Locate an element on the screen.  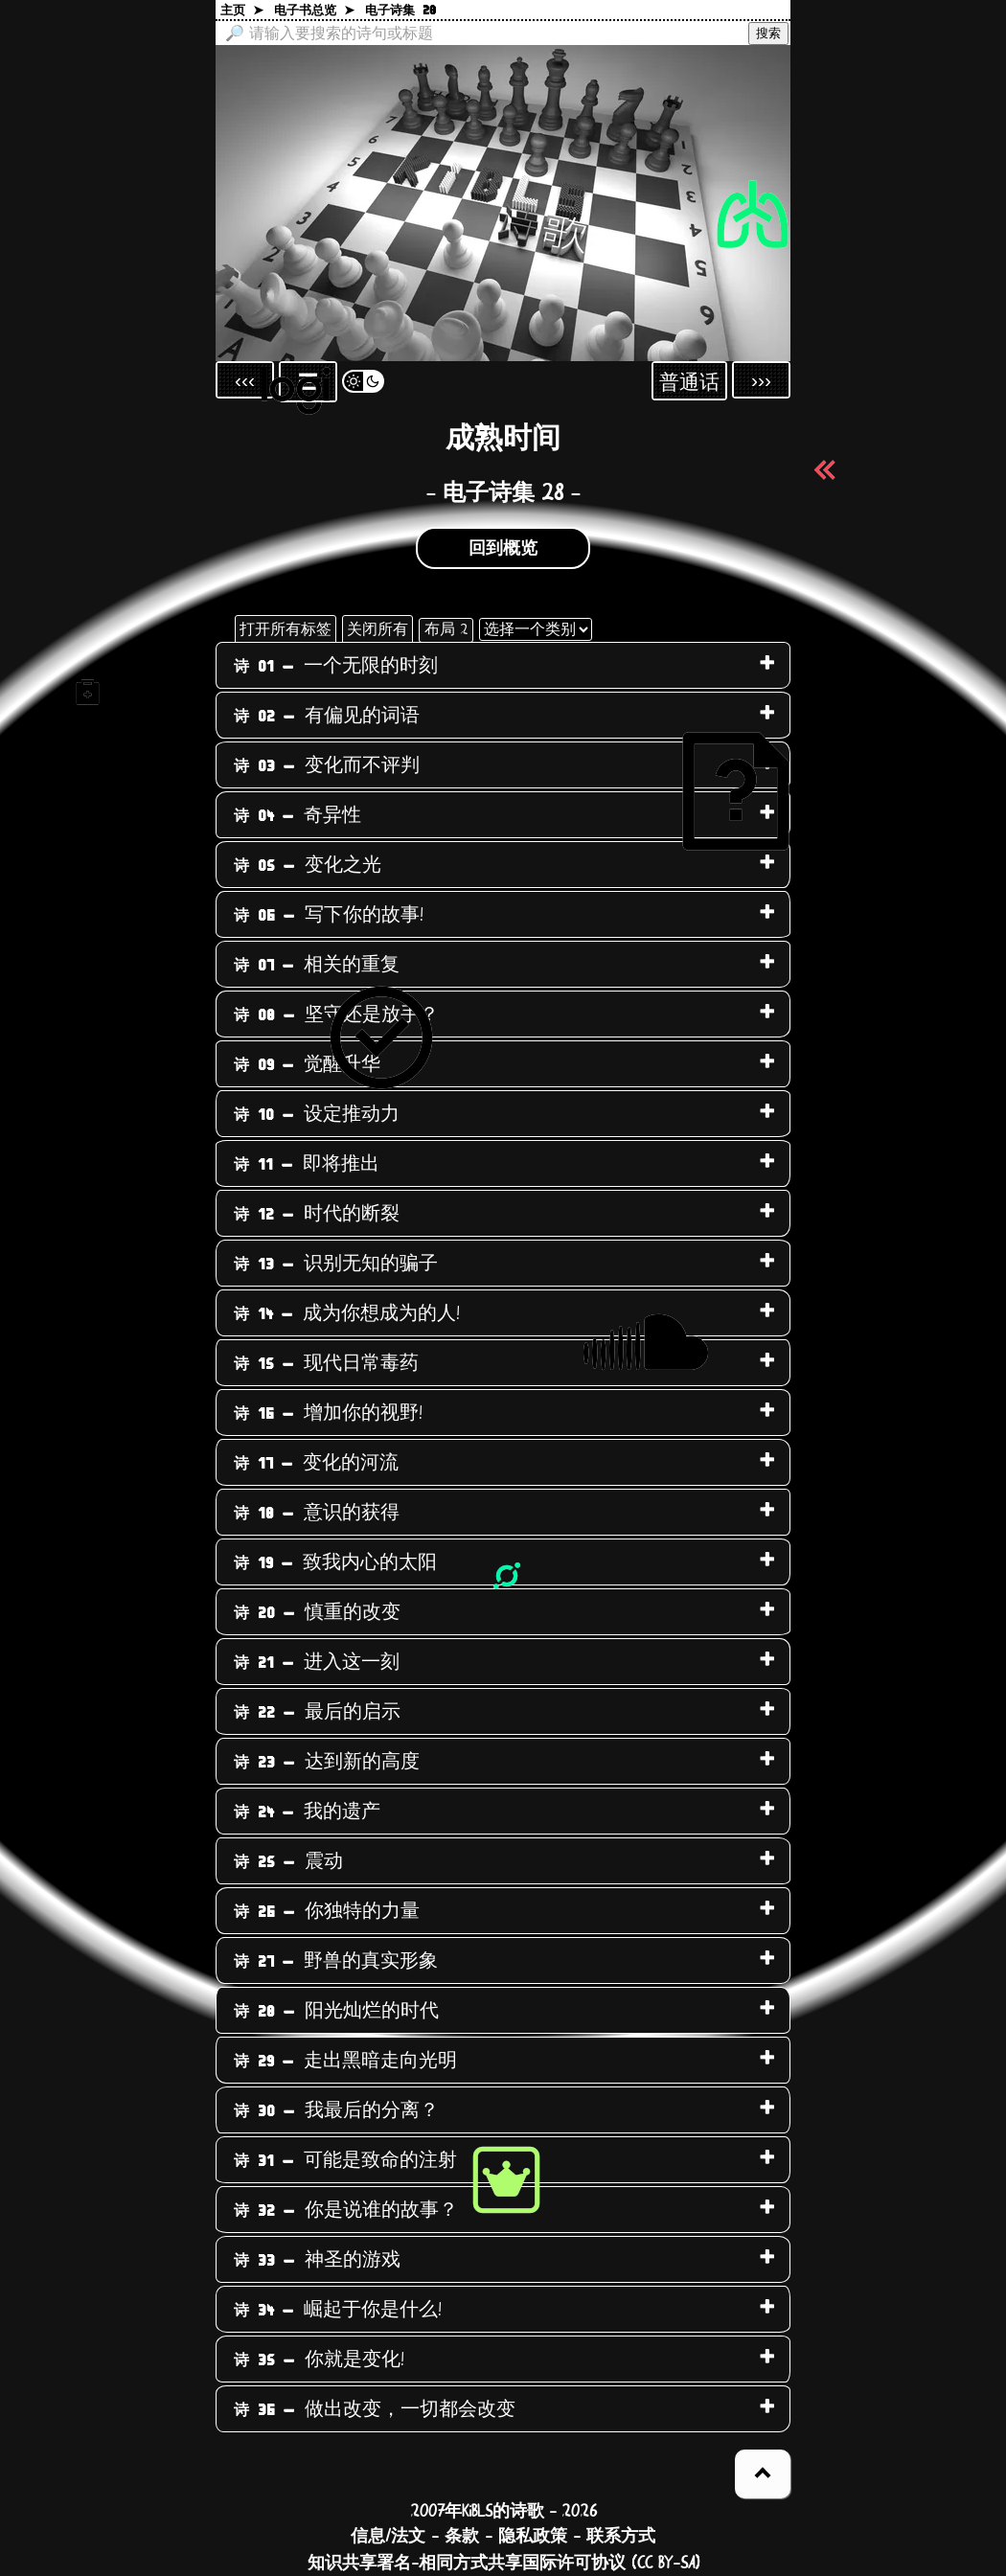
open SoundCloud app is located at coordinates (646, 1342).